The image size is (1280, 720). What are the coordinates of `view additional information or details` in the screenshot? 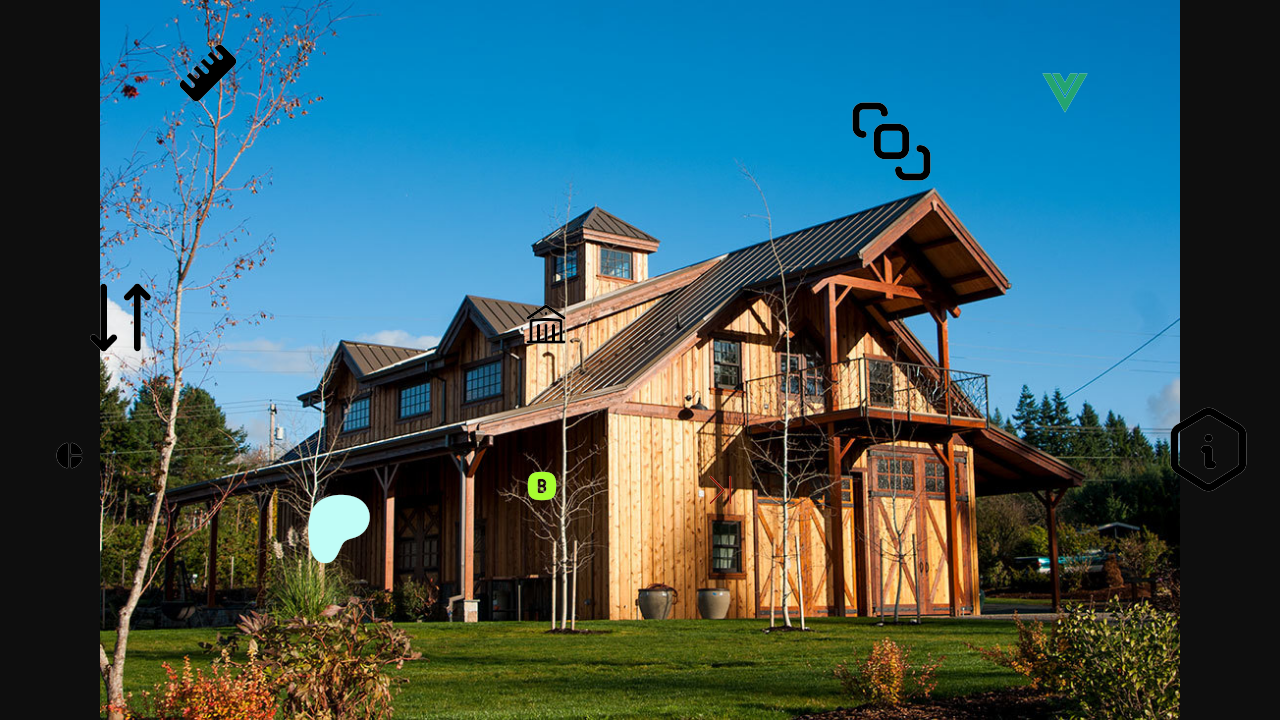 It's located at (1208, 449).